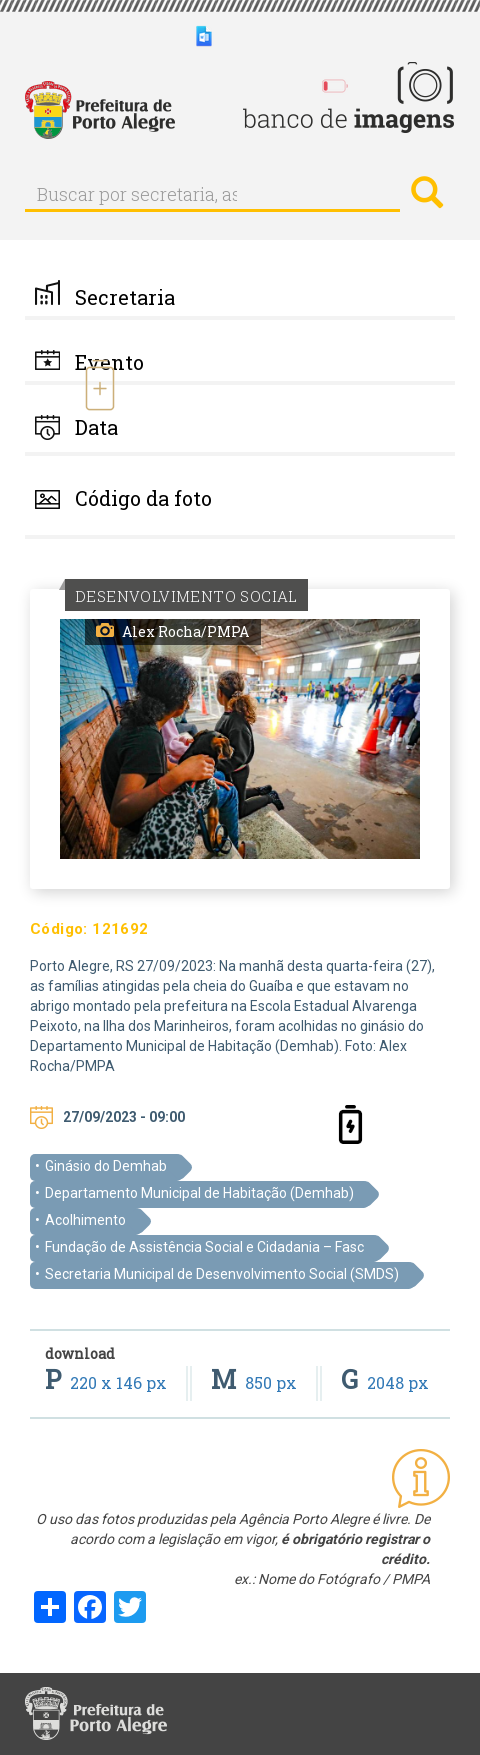 The image size is (480, 1755). I want to click on indicates device is currently charging, so click(350, 1124).